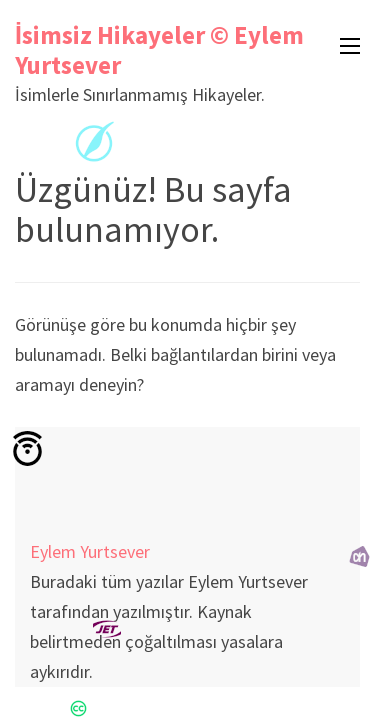 The image size is (375, 720). Describe the element at coordinates (78, 708) in the screenshot. I see `indicates content is licensed under creative commons` at that location.